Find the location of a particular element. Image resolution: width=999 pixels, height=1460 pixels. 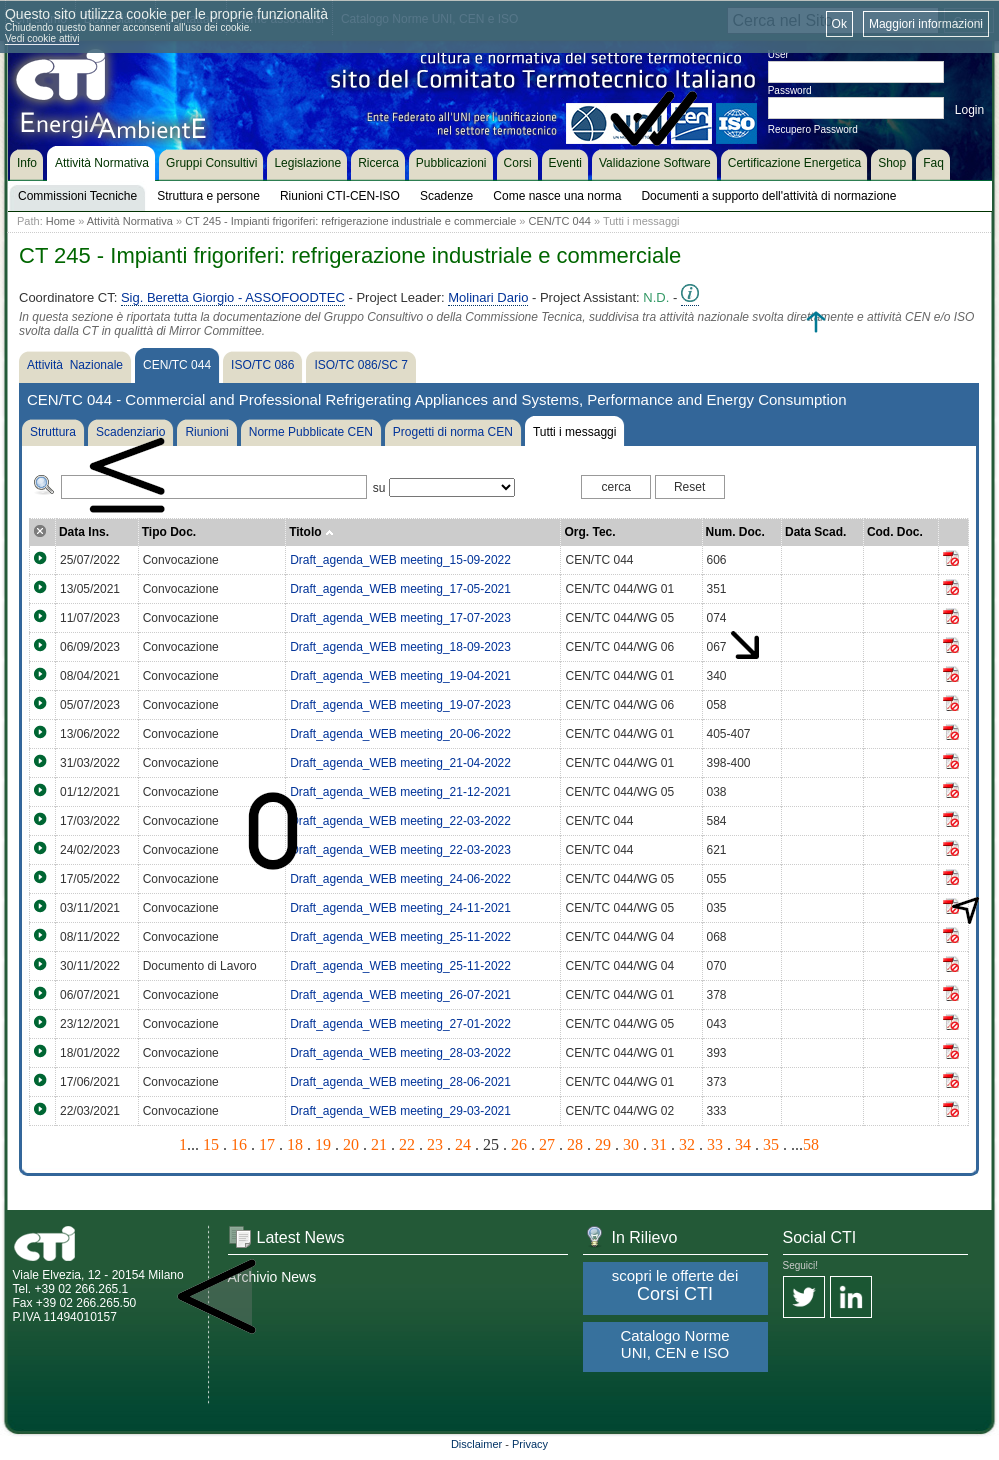

set exposure compensation to zero is located at coordinates (273, 831).